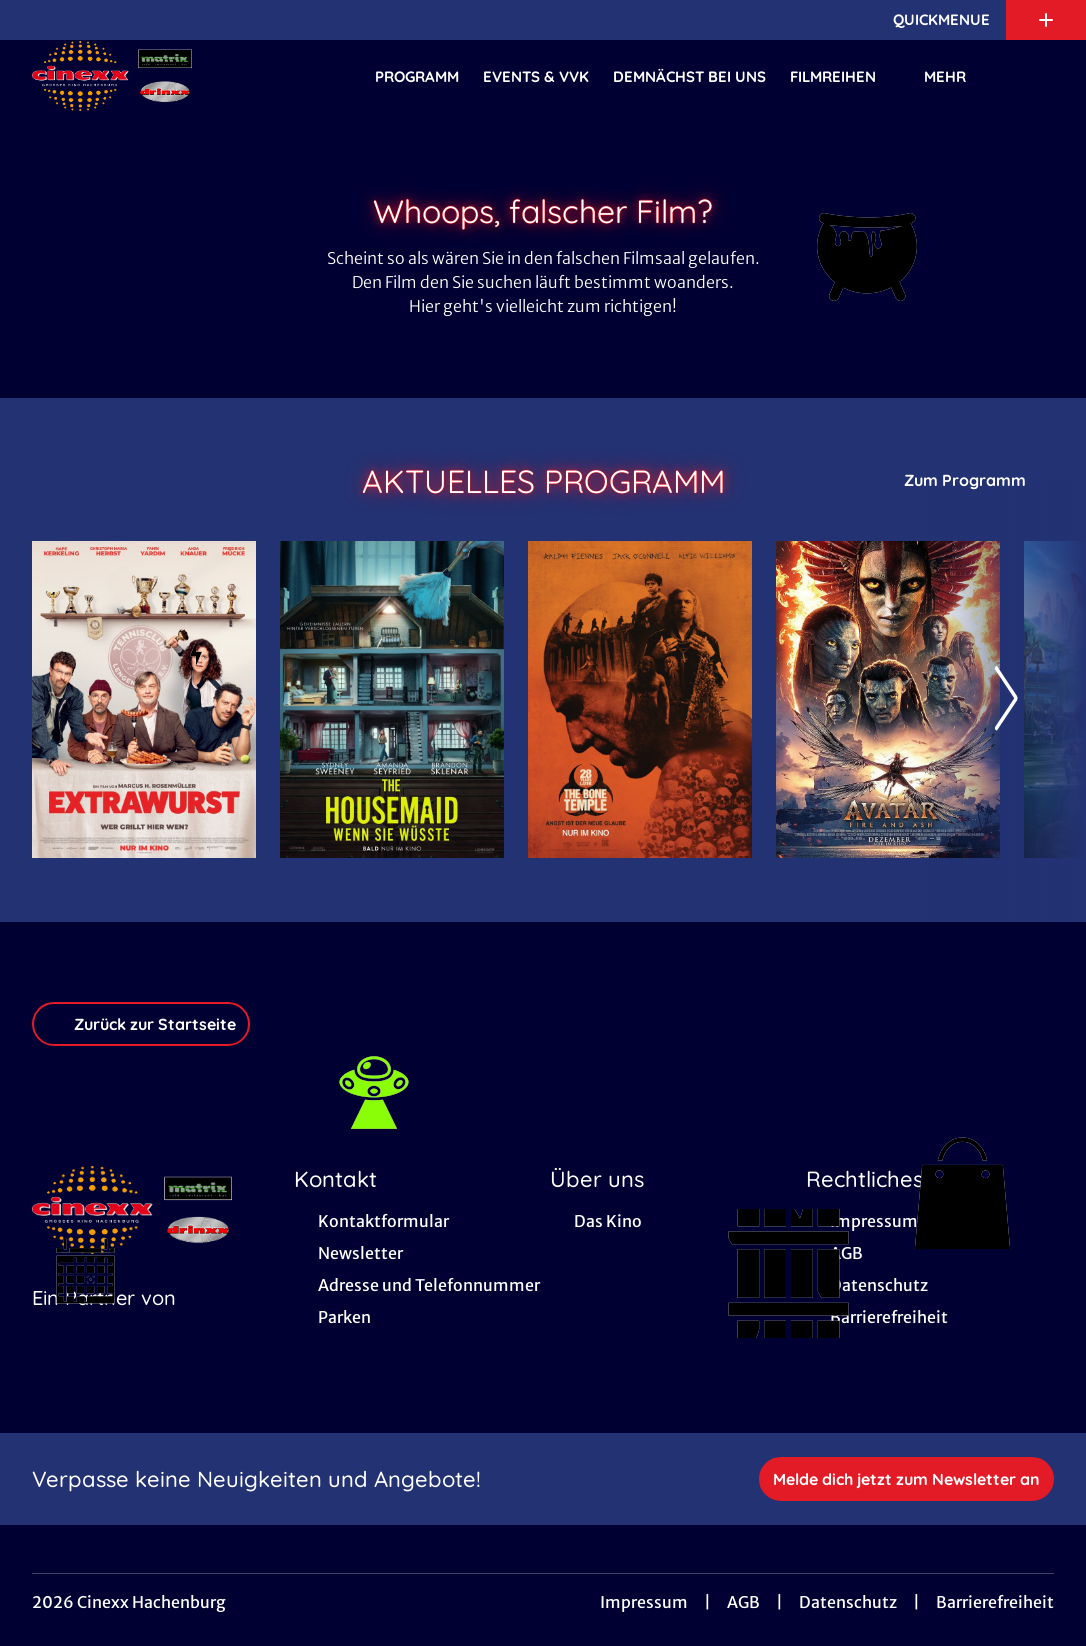 The width and height of the screenshot is (1086, 1646). I want to click on indicates electric or battery power, so click(196, 654).